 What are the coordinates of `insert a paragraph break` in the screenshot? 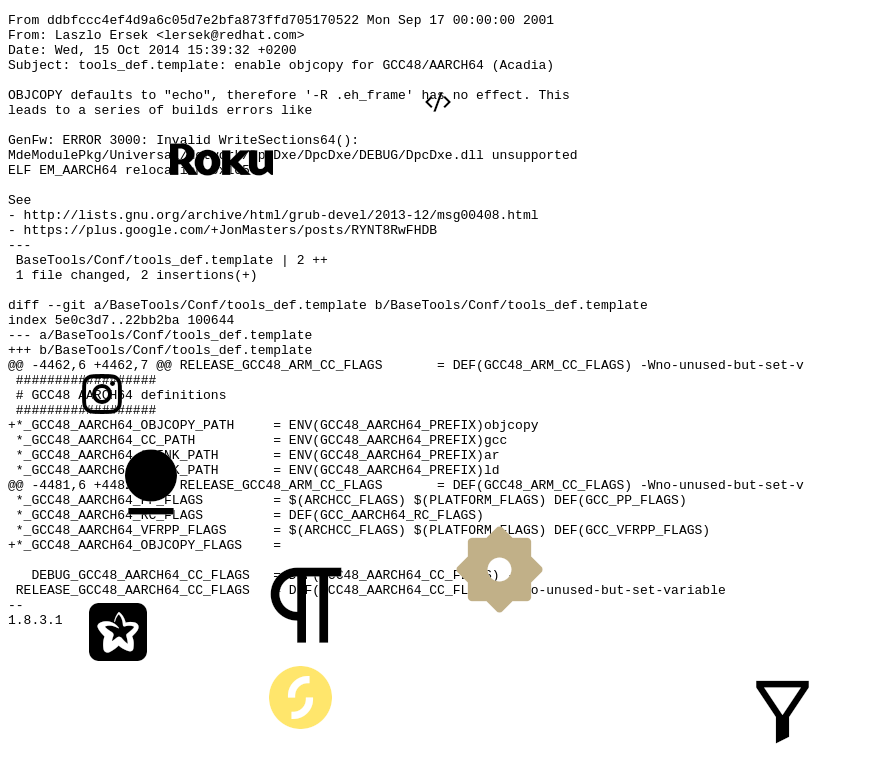 It's located at (306, 603).